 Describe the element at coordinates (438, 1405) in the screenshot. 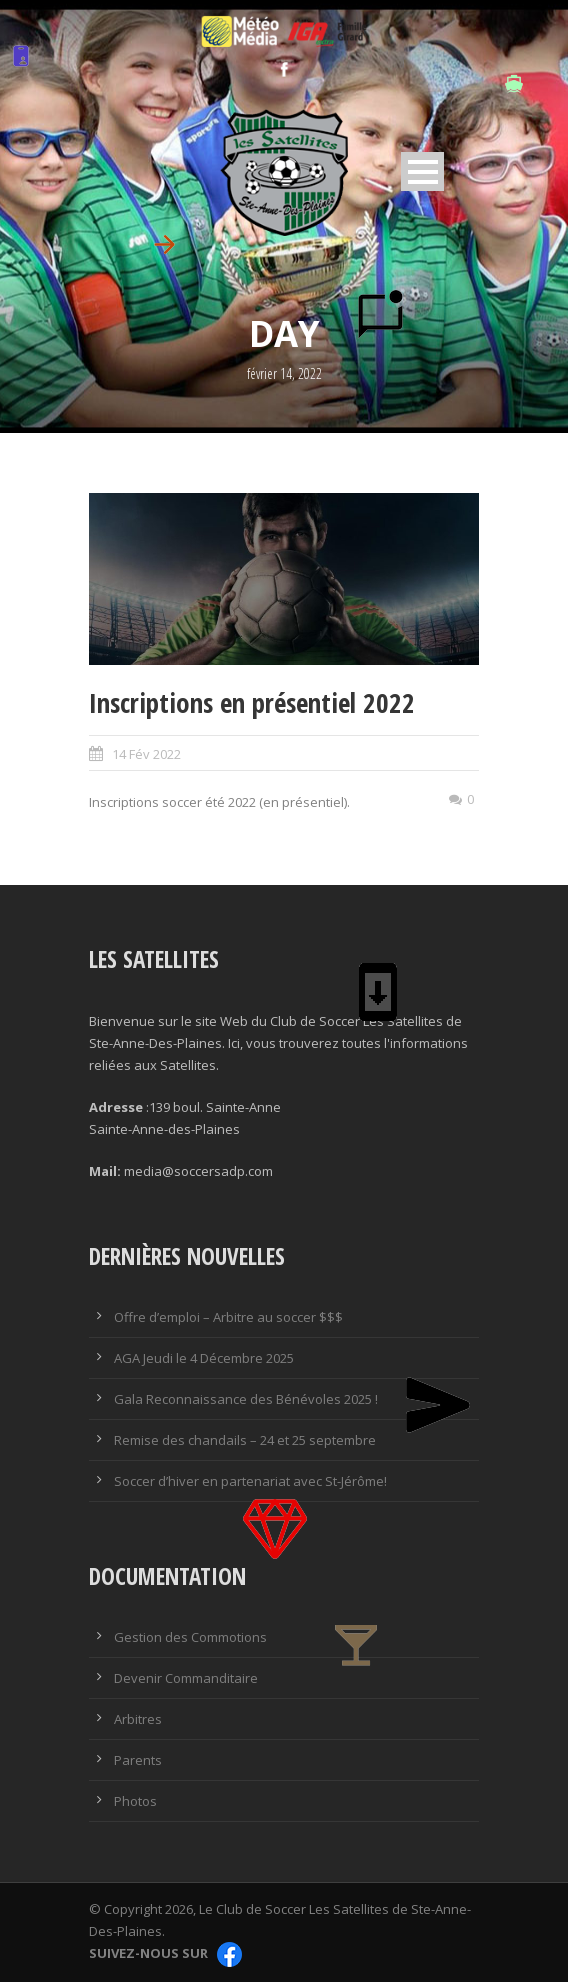

I see `send a message` at that location.